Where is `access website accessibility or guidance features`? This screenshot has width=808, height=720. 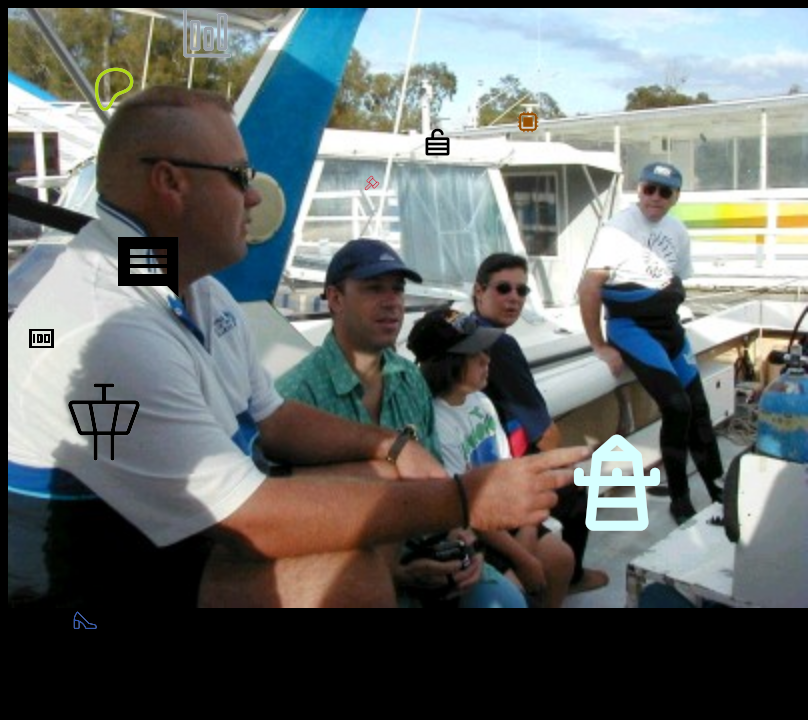 access website accessibility or guidance features is located at coordinates (617, 486).